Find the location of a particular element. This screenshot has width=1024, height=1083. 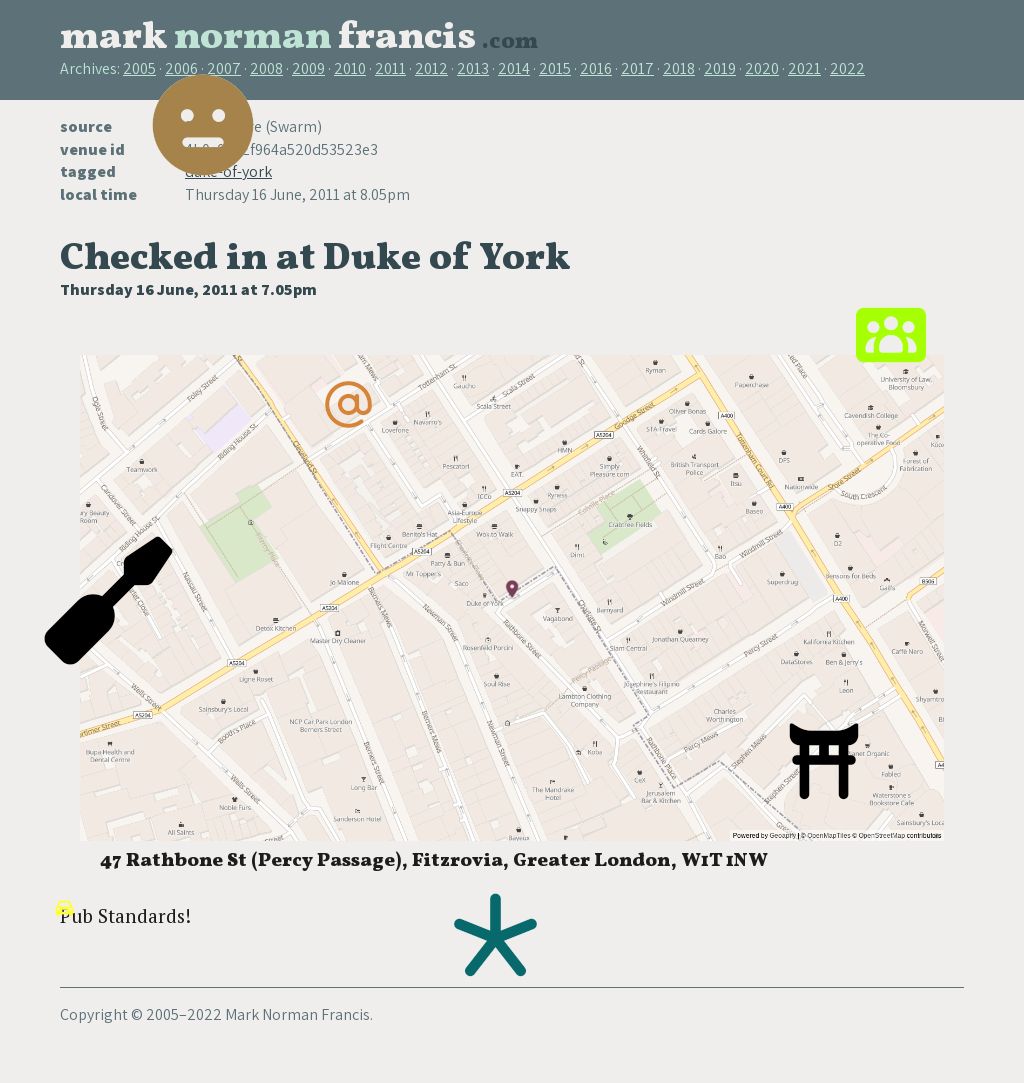

indicates a required field in a form is located at coordinates (495, 938).